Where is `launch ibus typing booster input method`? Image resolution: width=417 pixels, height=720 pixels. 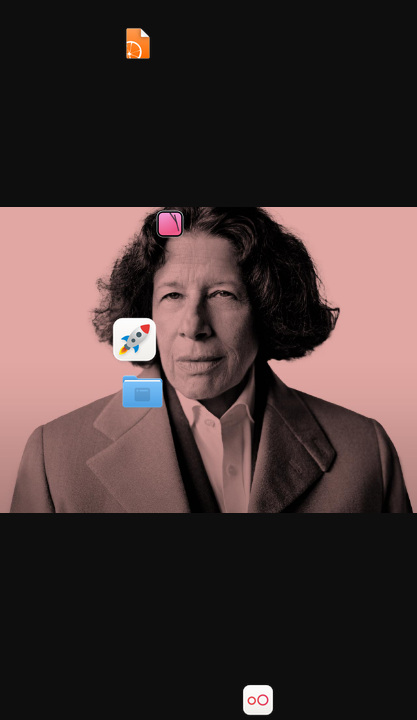
launch ibus typing booster input method is located at coordinates (134, 339).